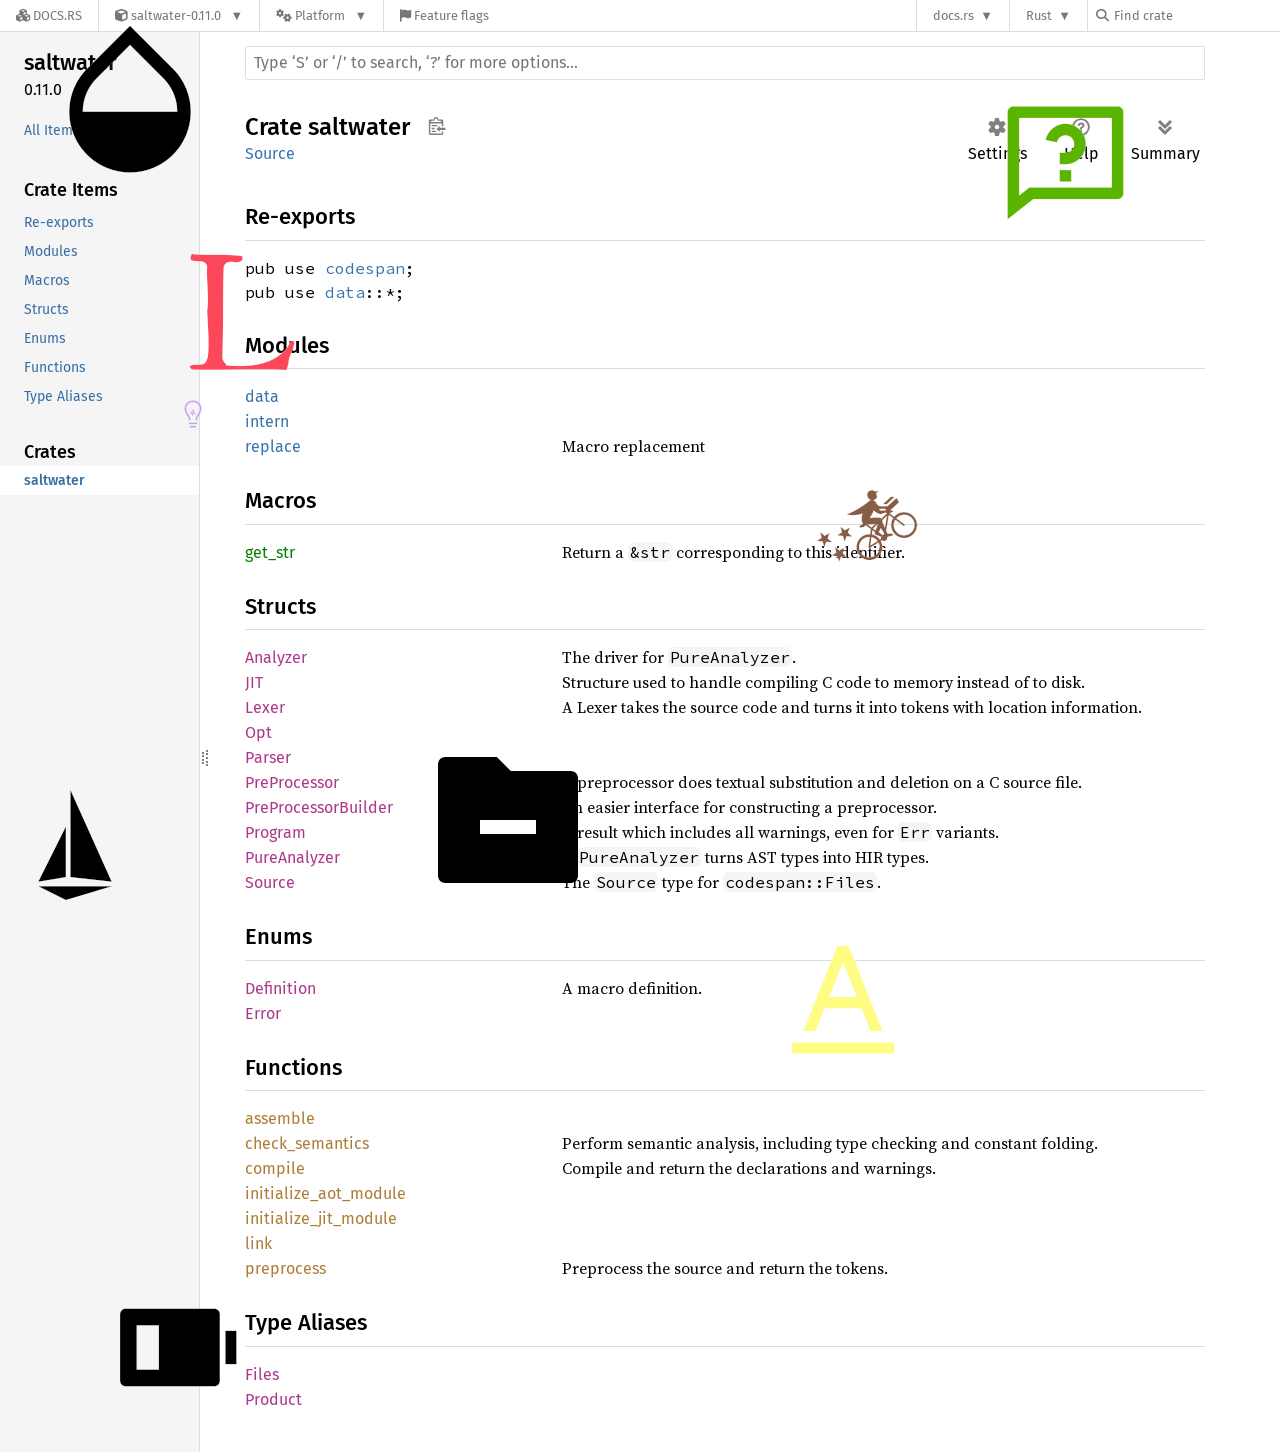 Image resolution: width=1280 pixels, height=1452 pixels. Describe the element at coordinates (75, 845) in the screenshot. I see `istio service mesh logo` at that location.